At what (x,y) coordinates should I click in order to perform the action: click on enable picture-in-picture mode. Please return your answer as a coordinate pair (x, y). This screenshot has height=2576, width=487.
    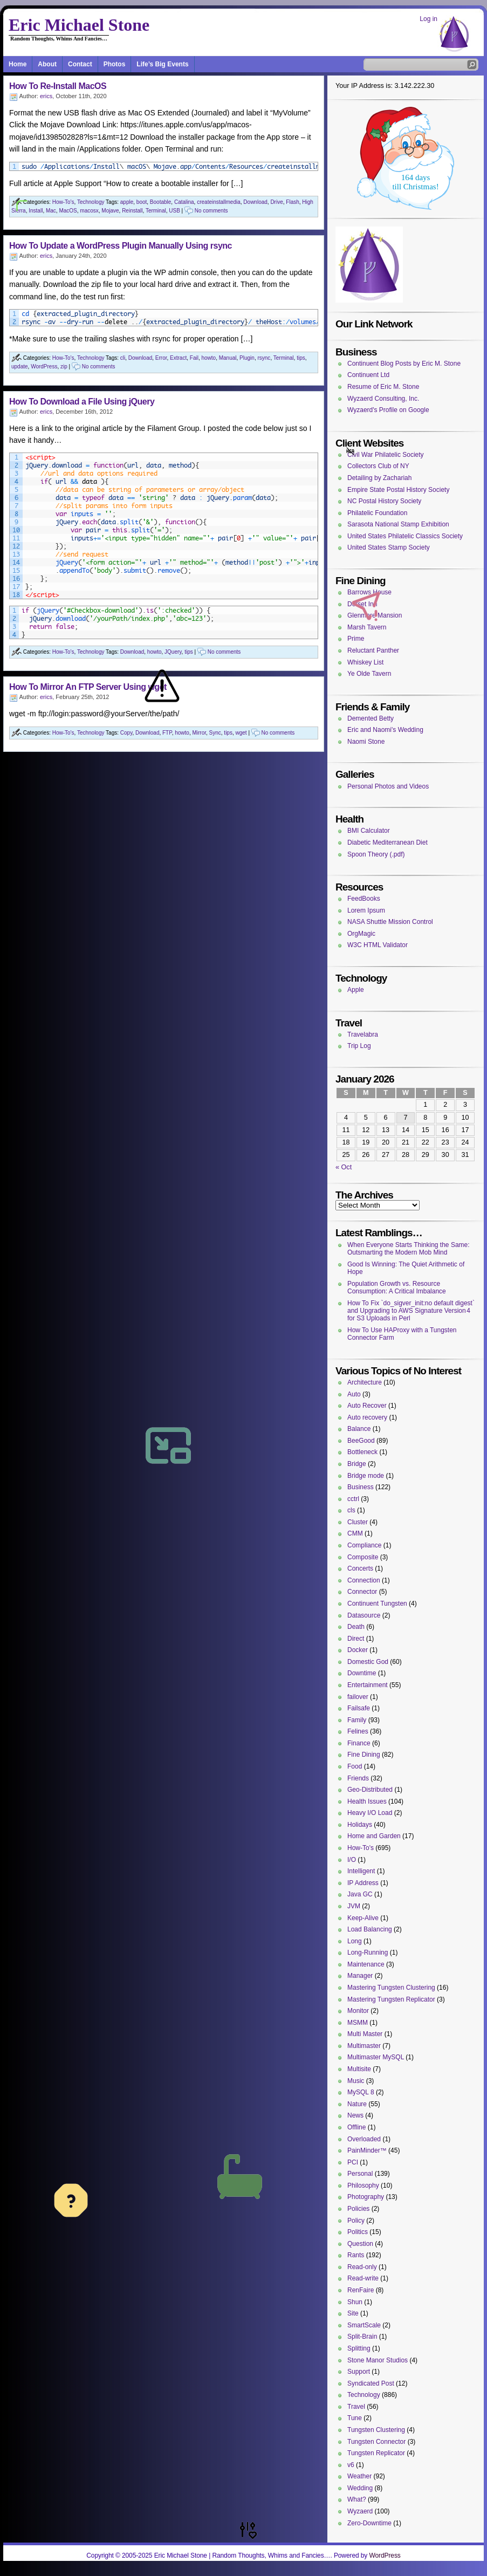
    Looking at the image, I should click on (168, 1445).